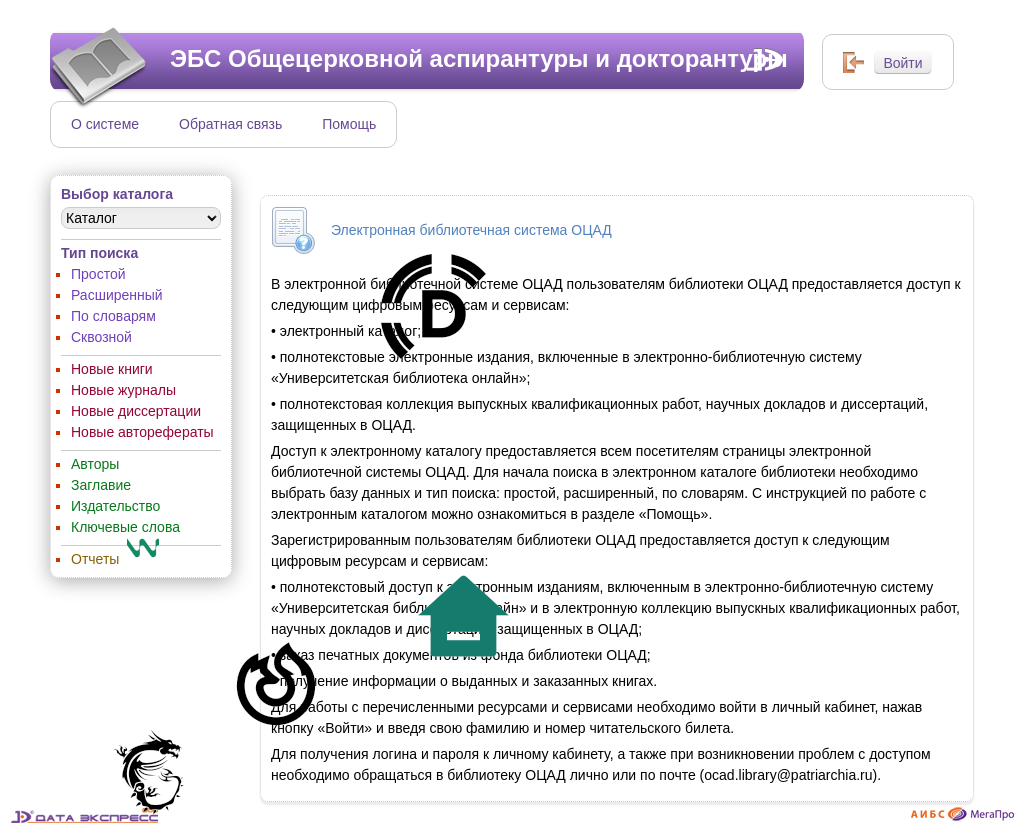 The image size is (1024, 831). I want to click on MSI brand logo, so click(148, 772).